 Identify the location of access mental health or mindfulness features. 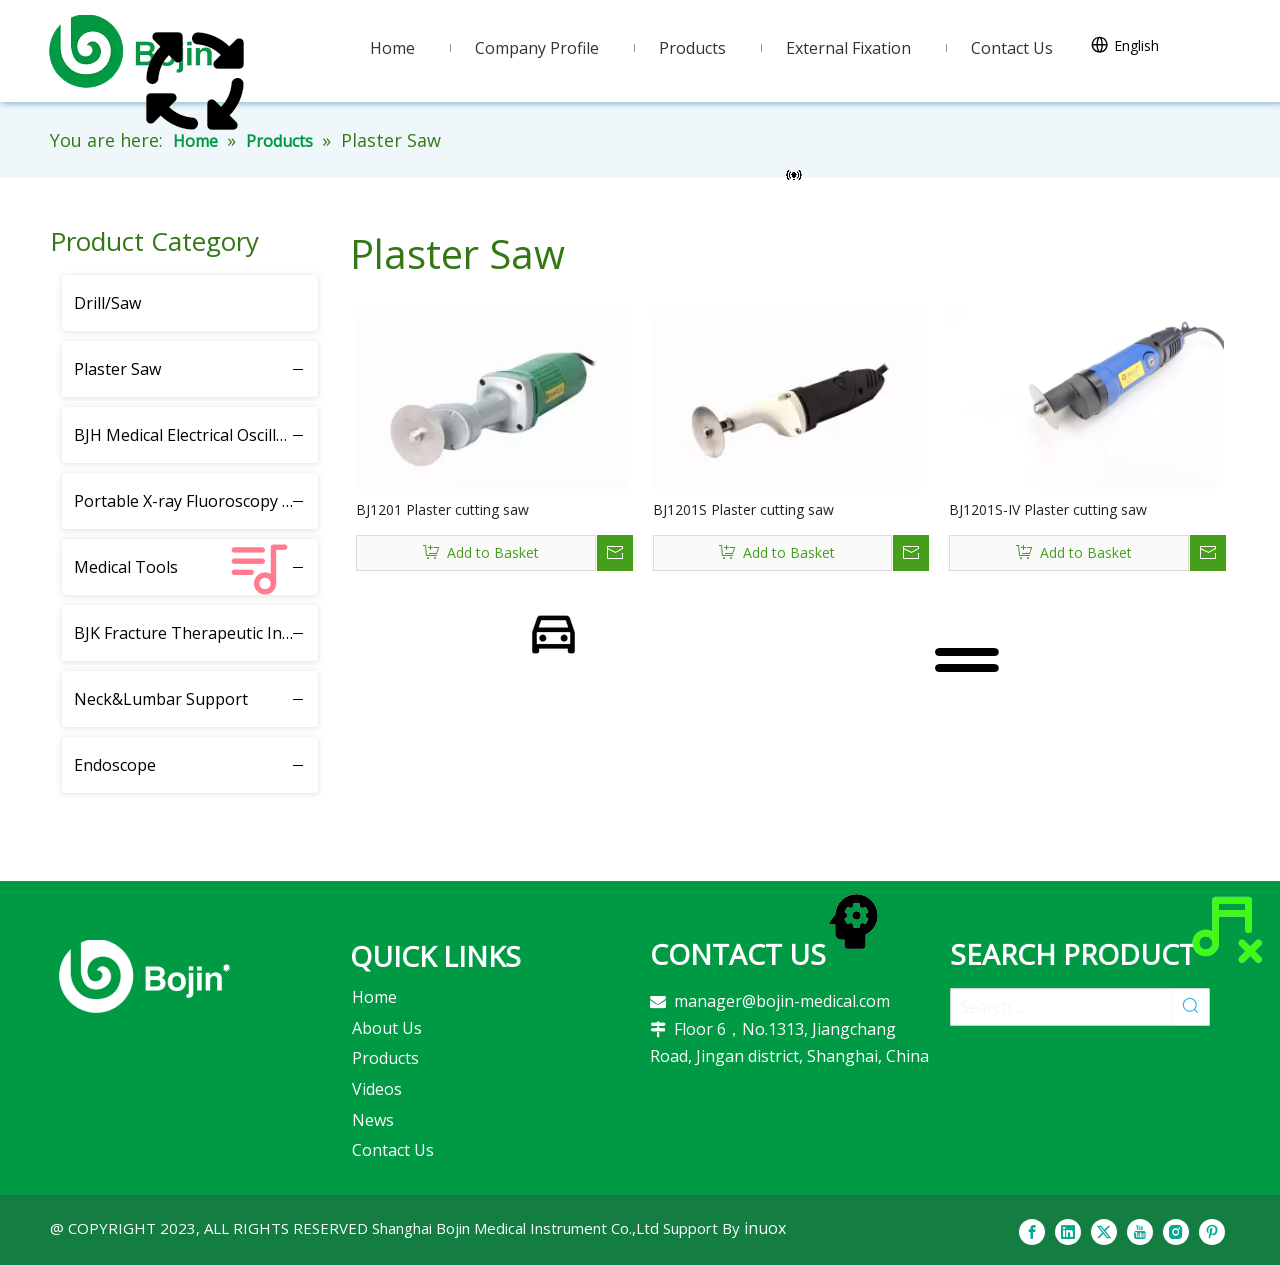
(853, 921).